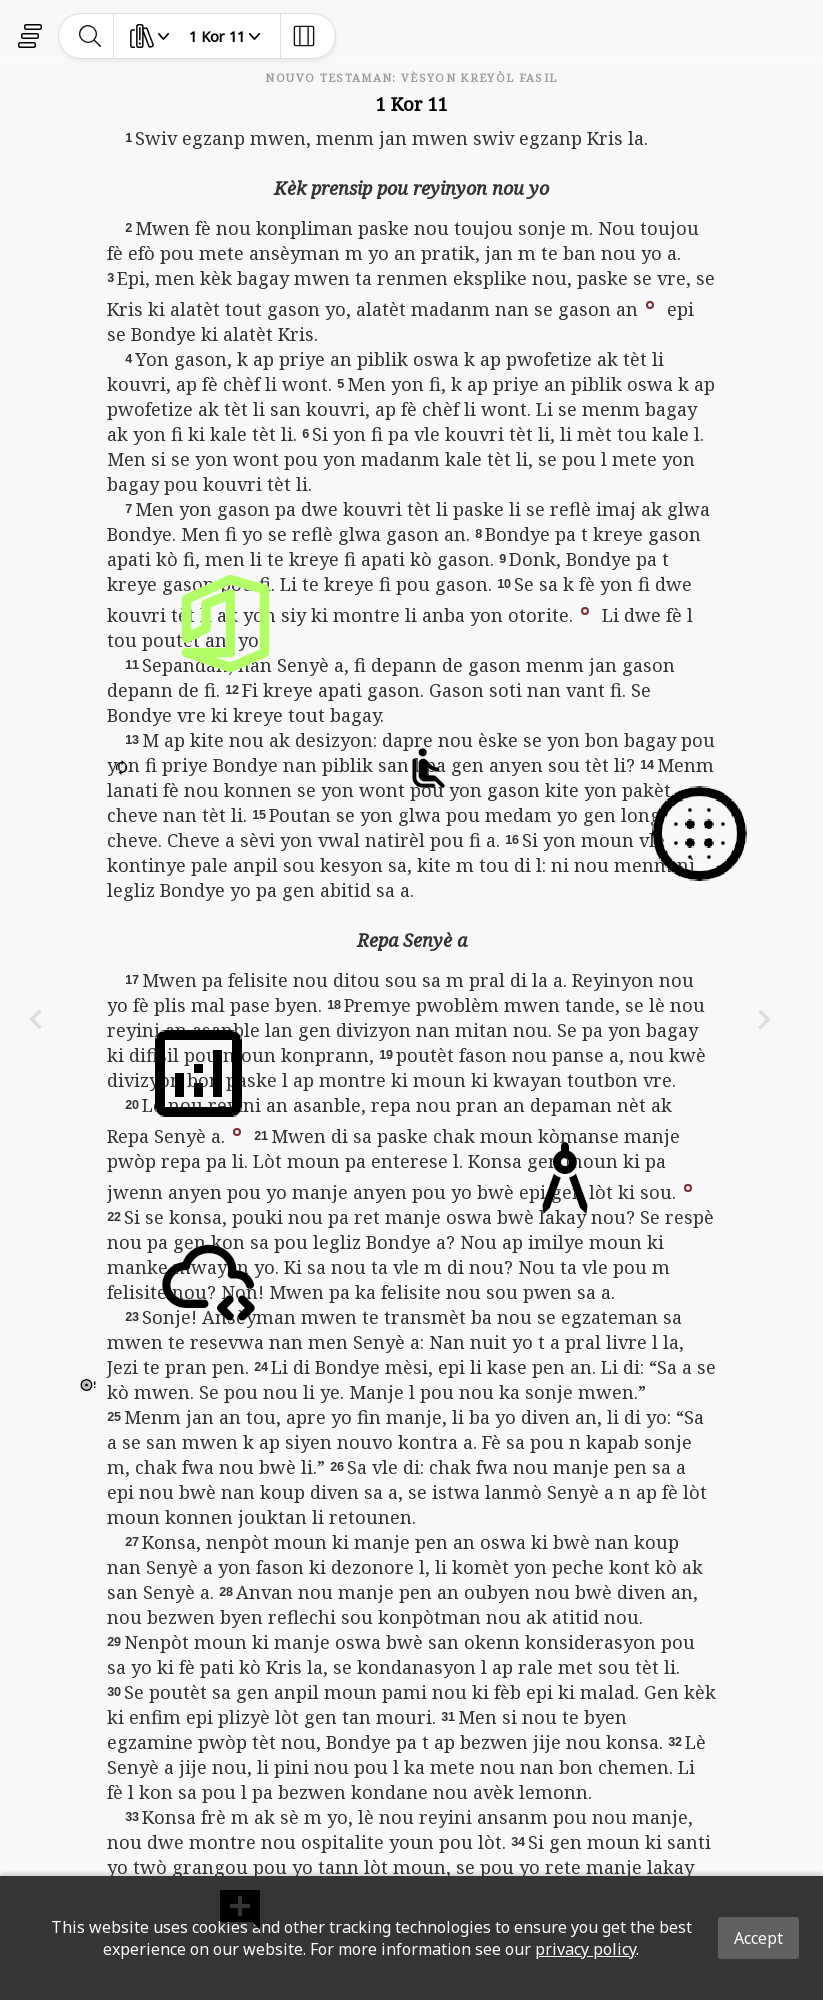  Describe the element at coordinates (198, 1073) in the screenshot. I see `view analytics and statistics` at that location.